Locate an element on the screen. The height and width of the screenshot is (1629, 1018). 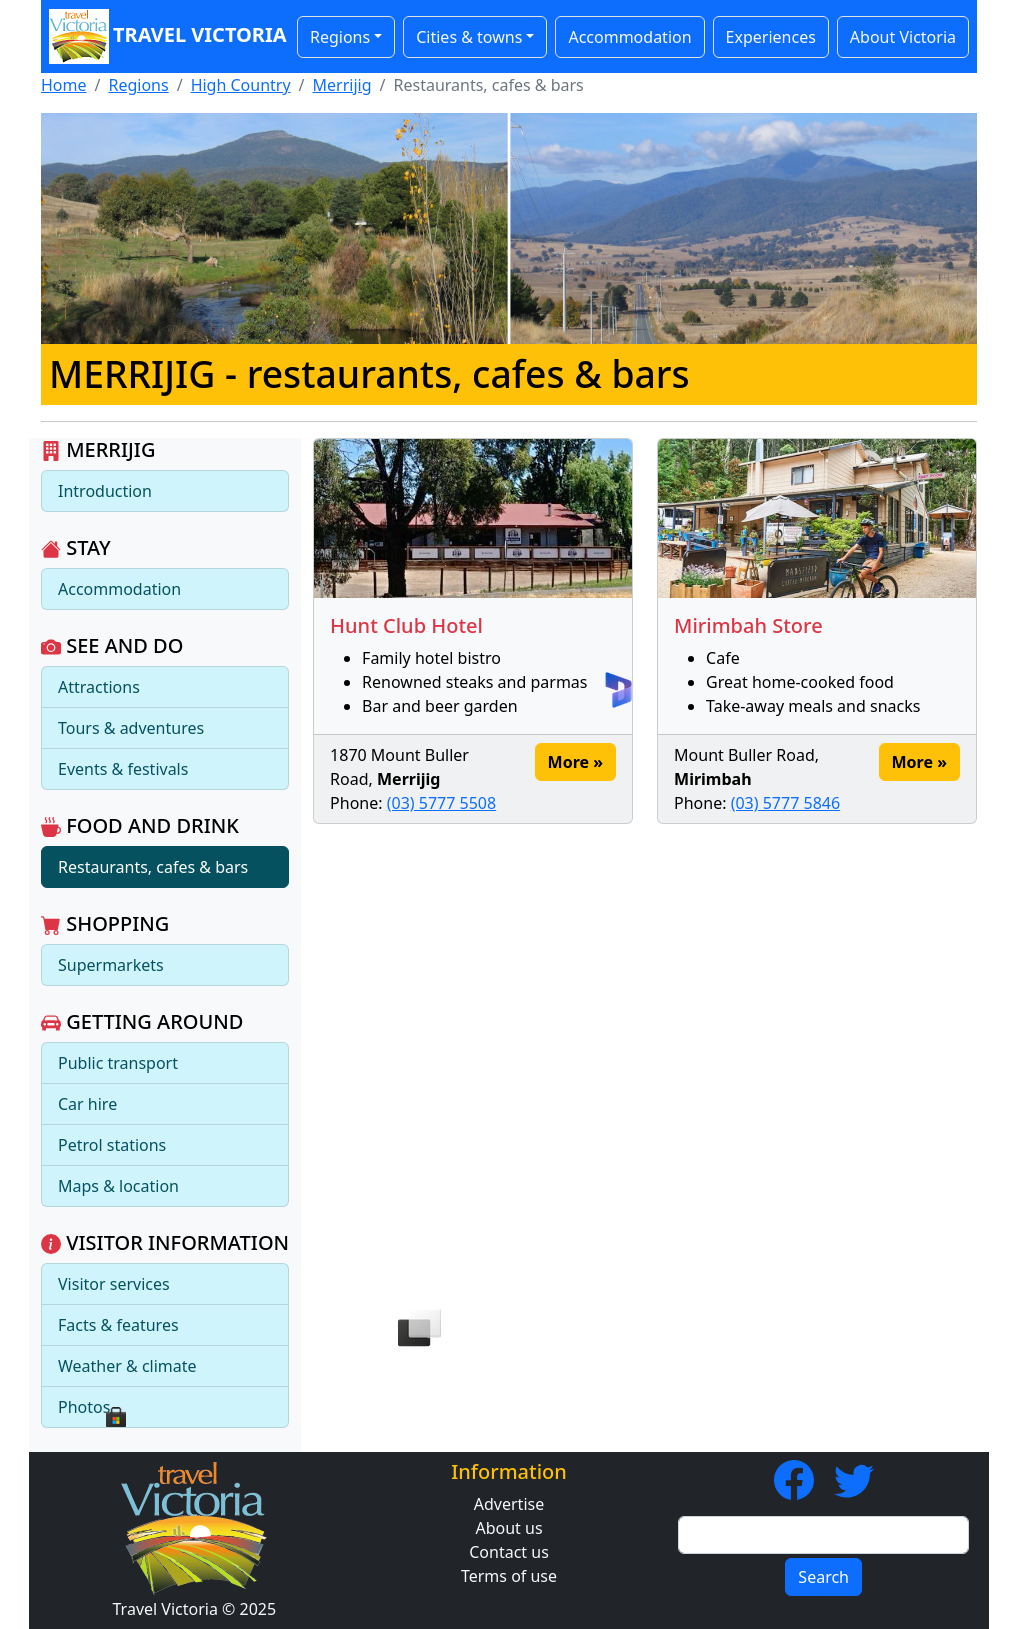
open the Microsoft Store app is located at coordinates (116, 1417).